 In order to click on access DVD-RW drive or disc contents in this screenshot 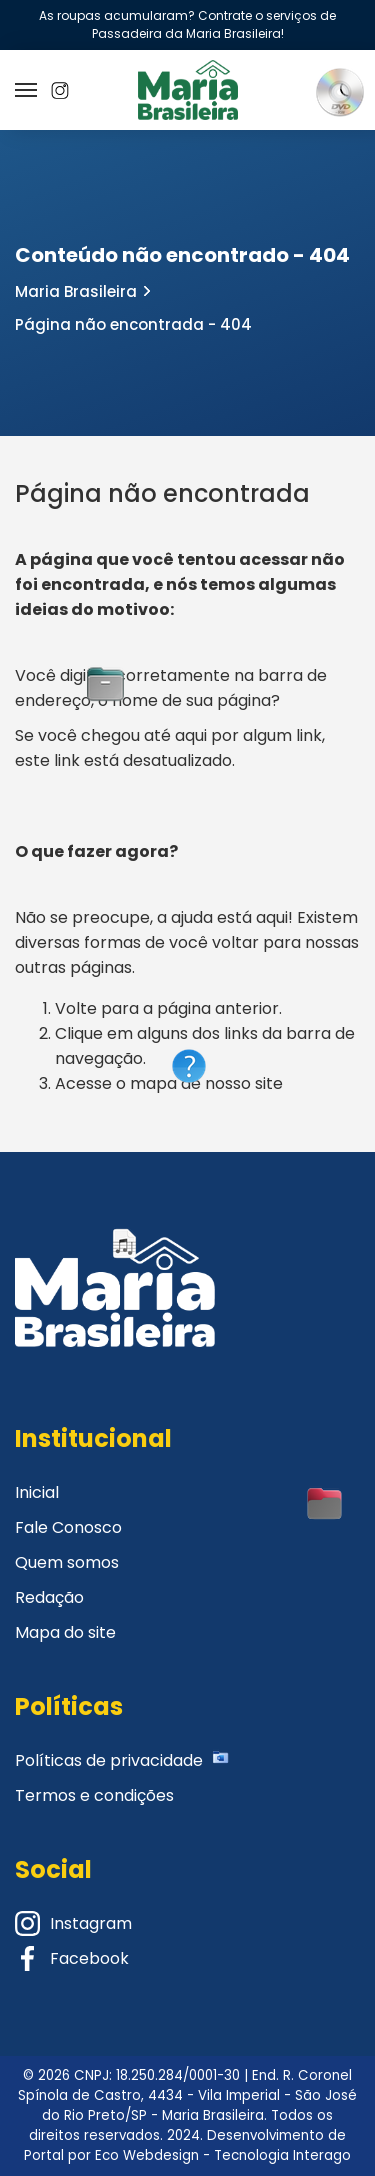, I will do `click(340, 93)`.